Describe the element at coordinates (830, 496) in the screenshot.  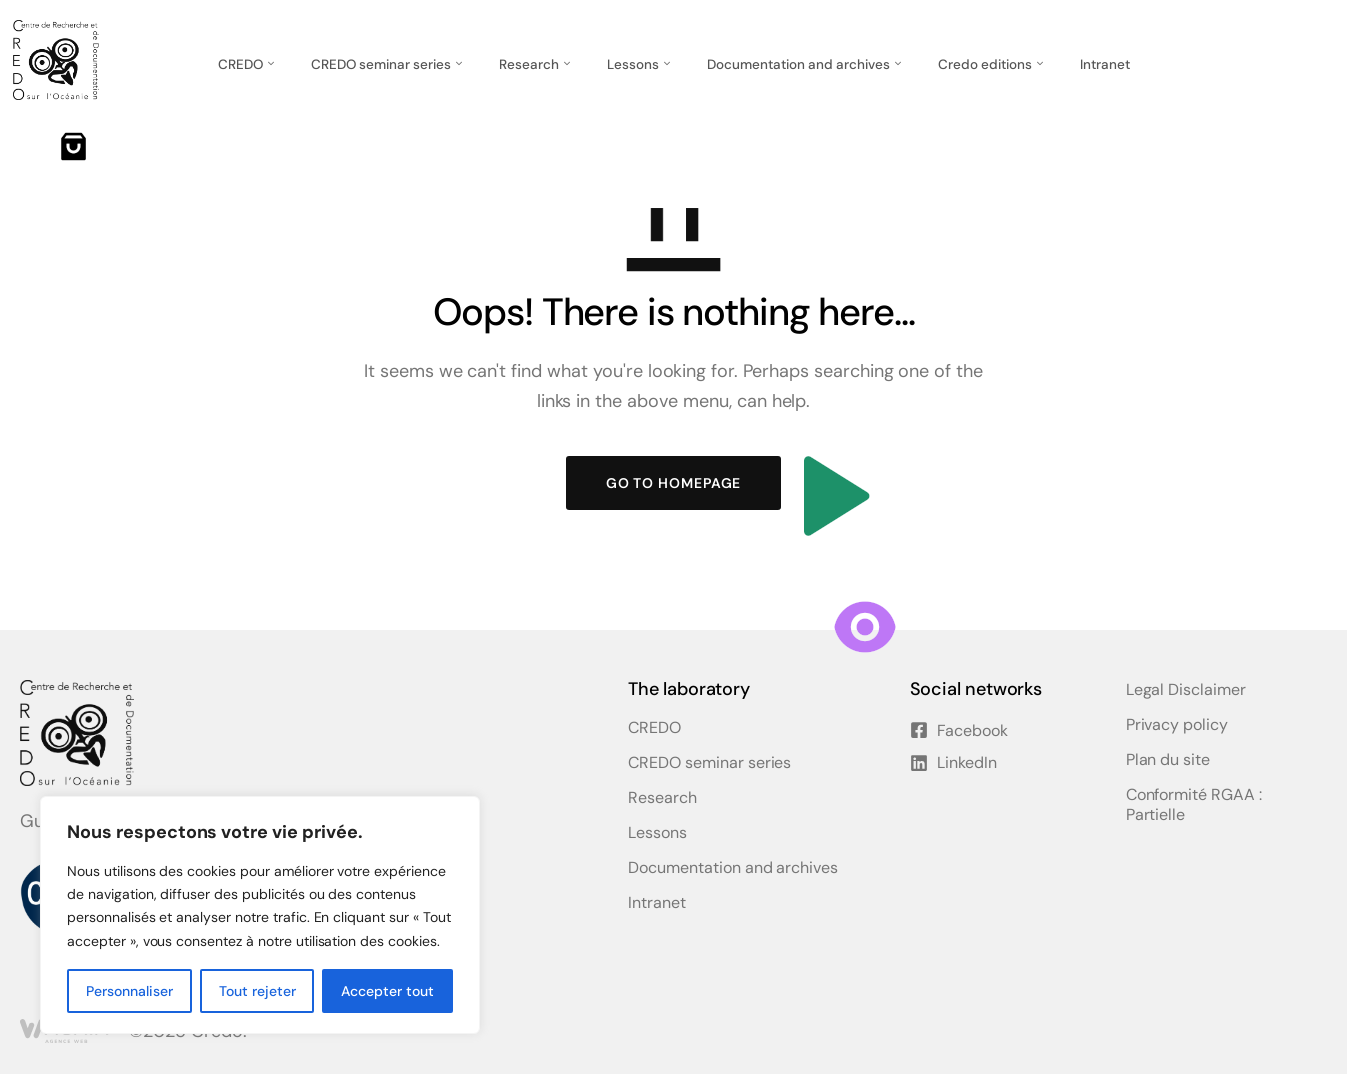
I see `play media or video content` at that location.